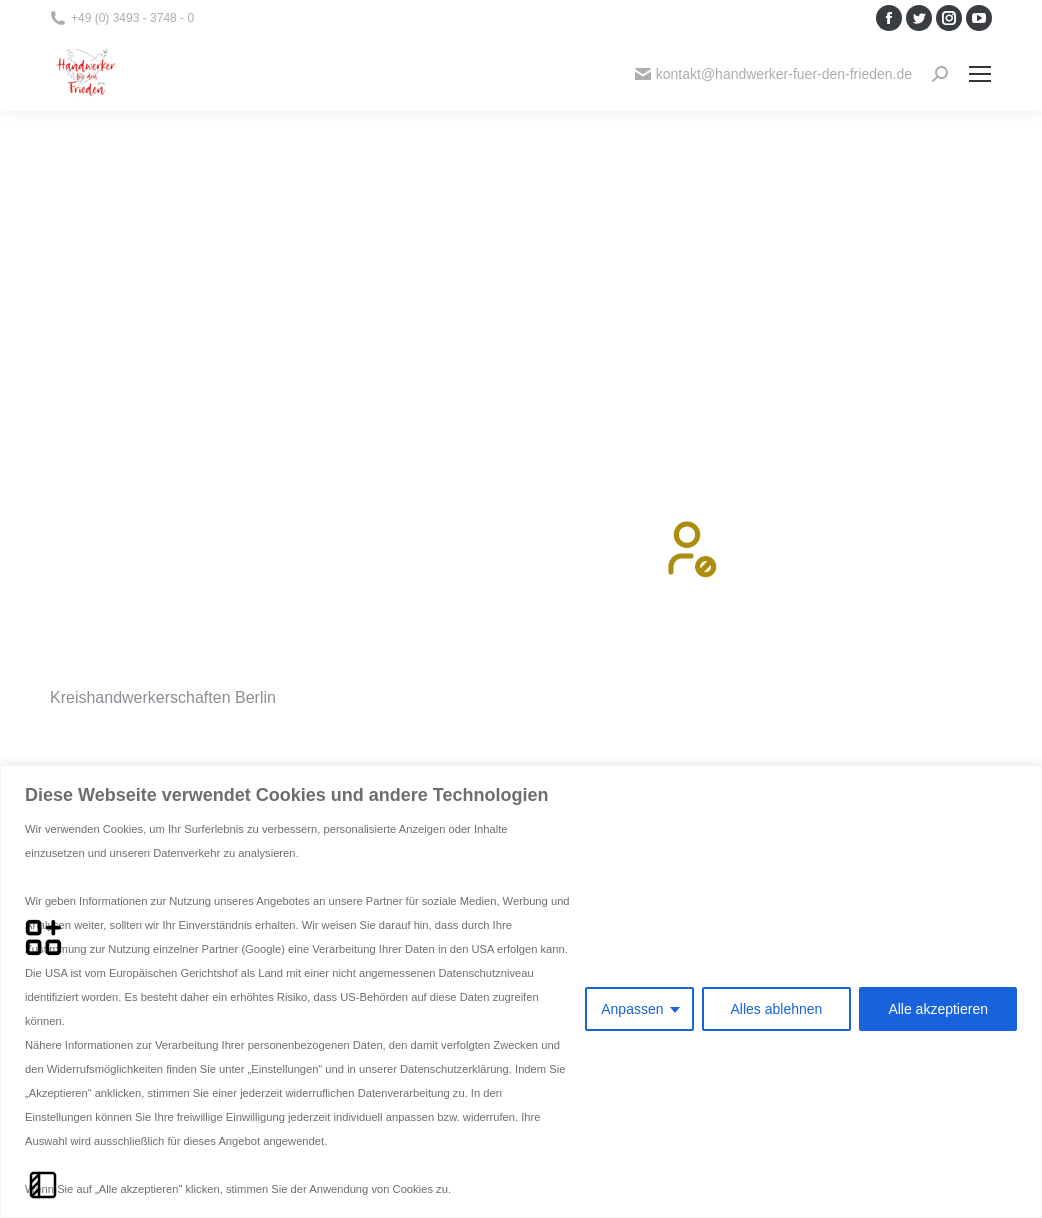 The height and width of the screenshot is (1218, 1042). I want to click on freeze the left column in a spreadsheet, so click(43, 1185).